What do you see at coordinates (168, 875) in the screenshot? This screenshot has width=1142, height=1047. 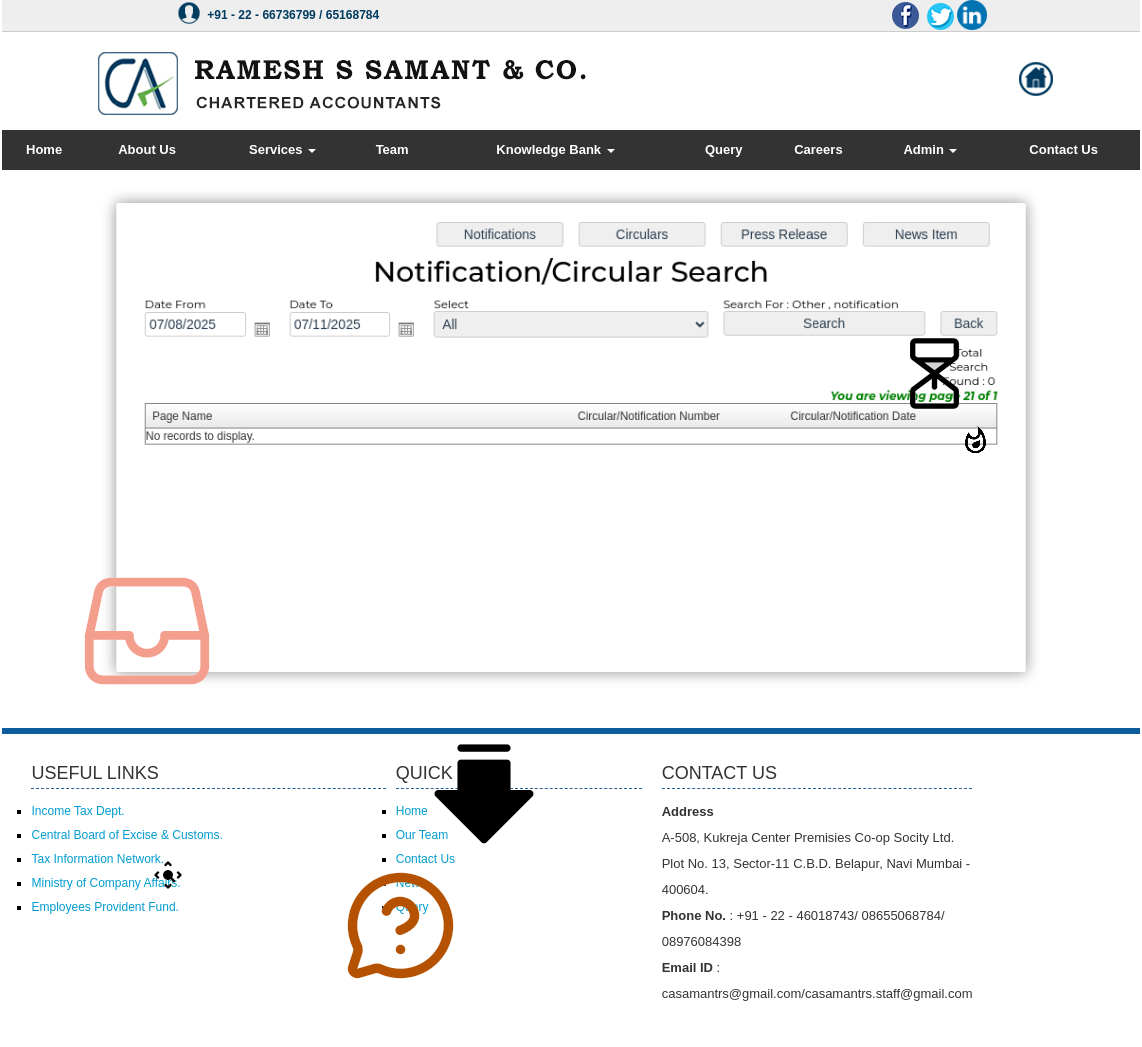 I see `pan and zoom controls for map or image navigation` at bounding box center [168, 875].